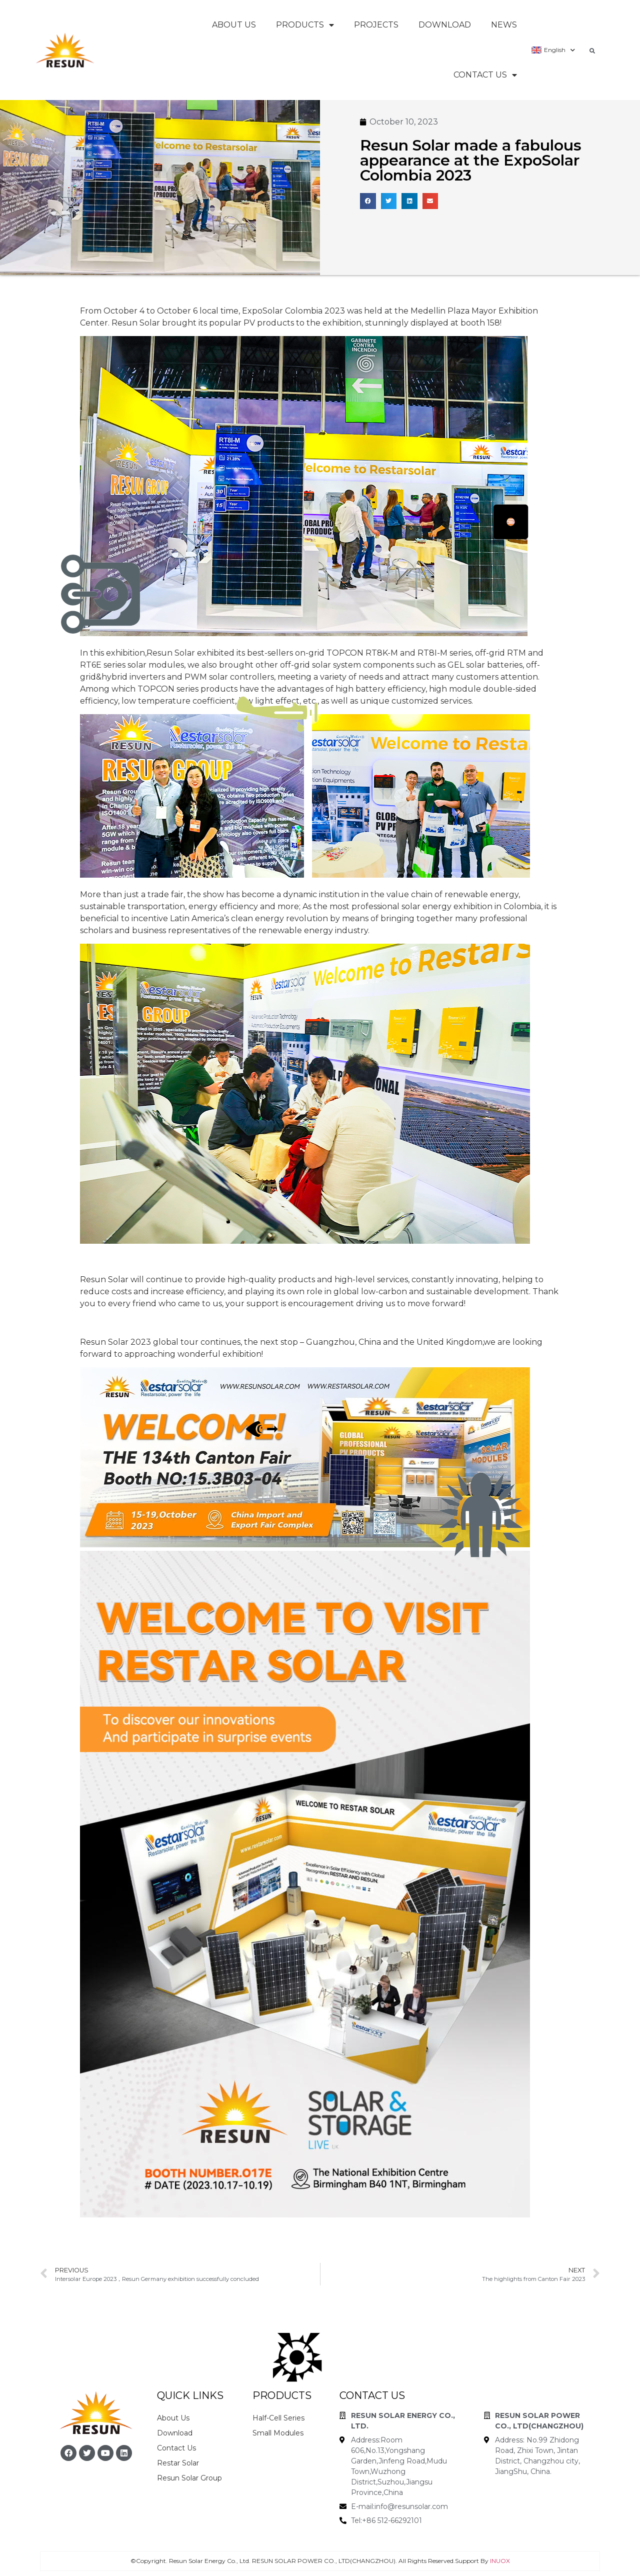  I want to click on enable airplane mode, so click(277, 714).